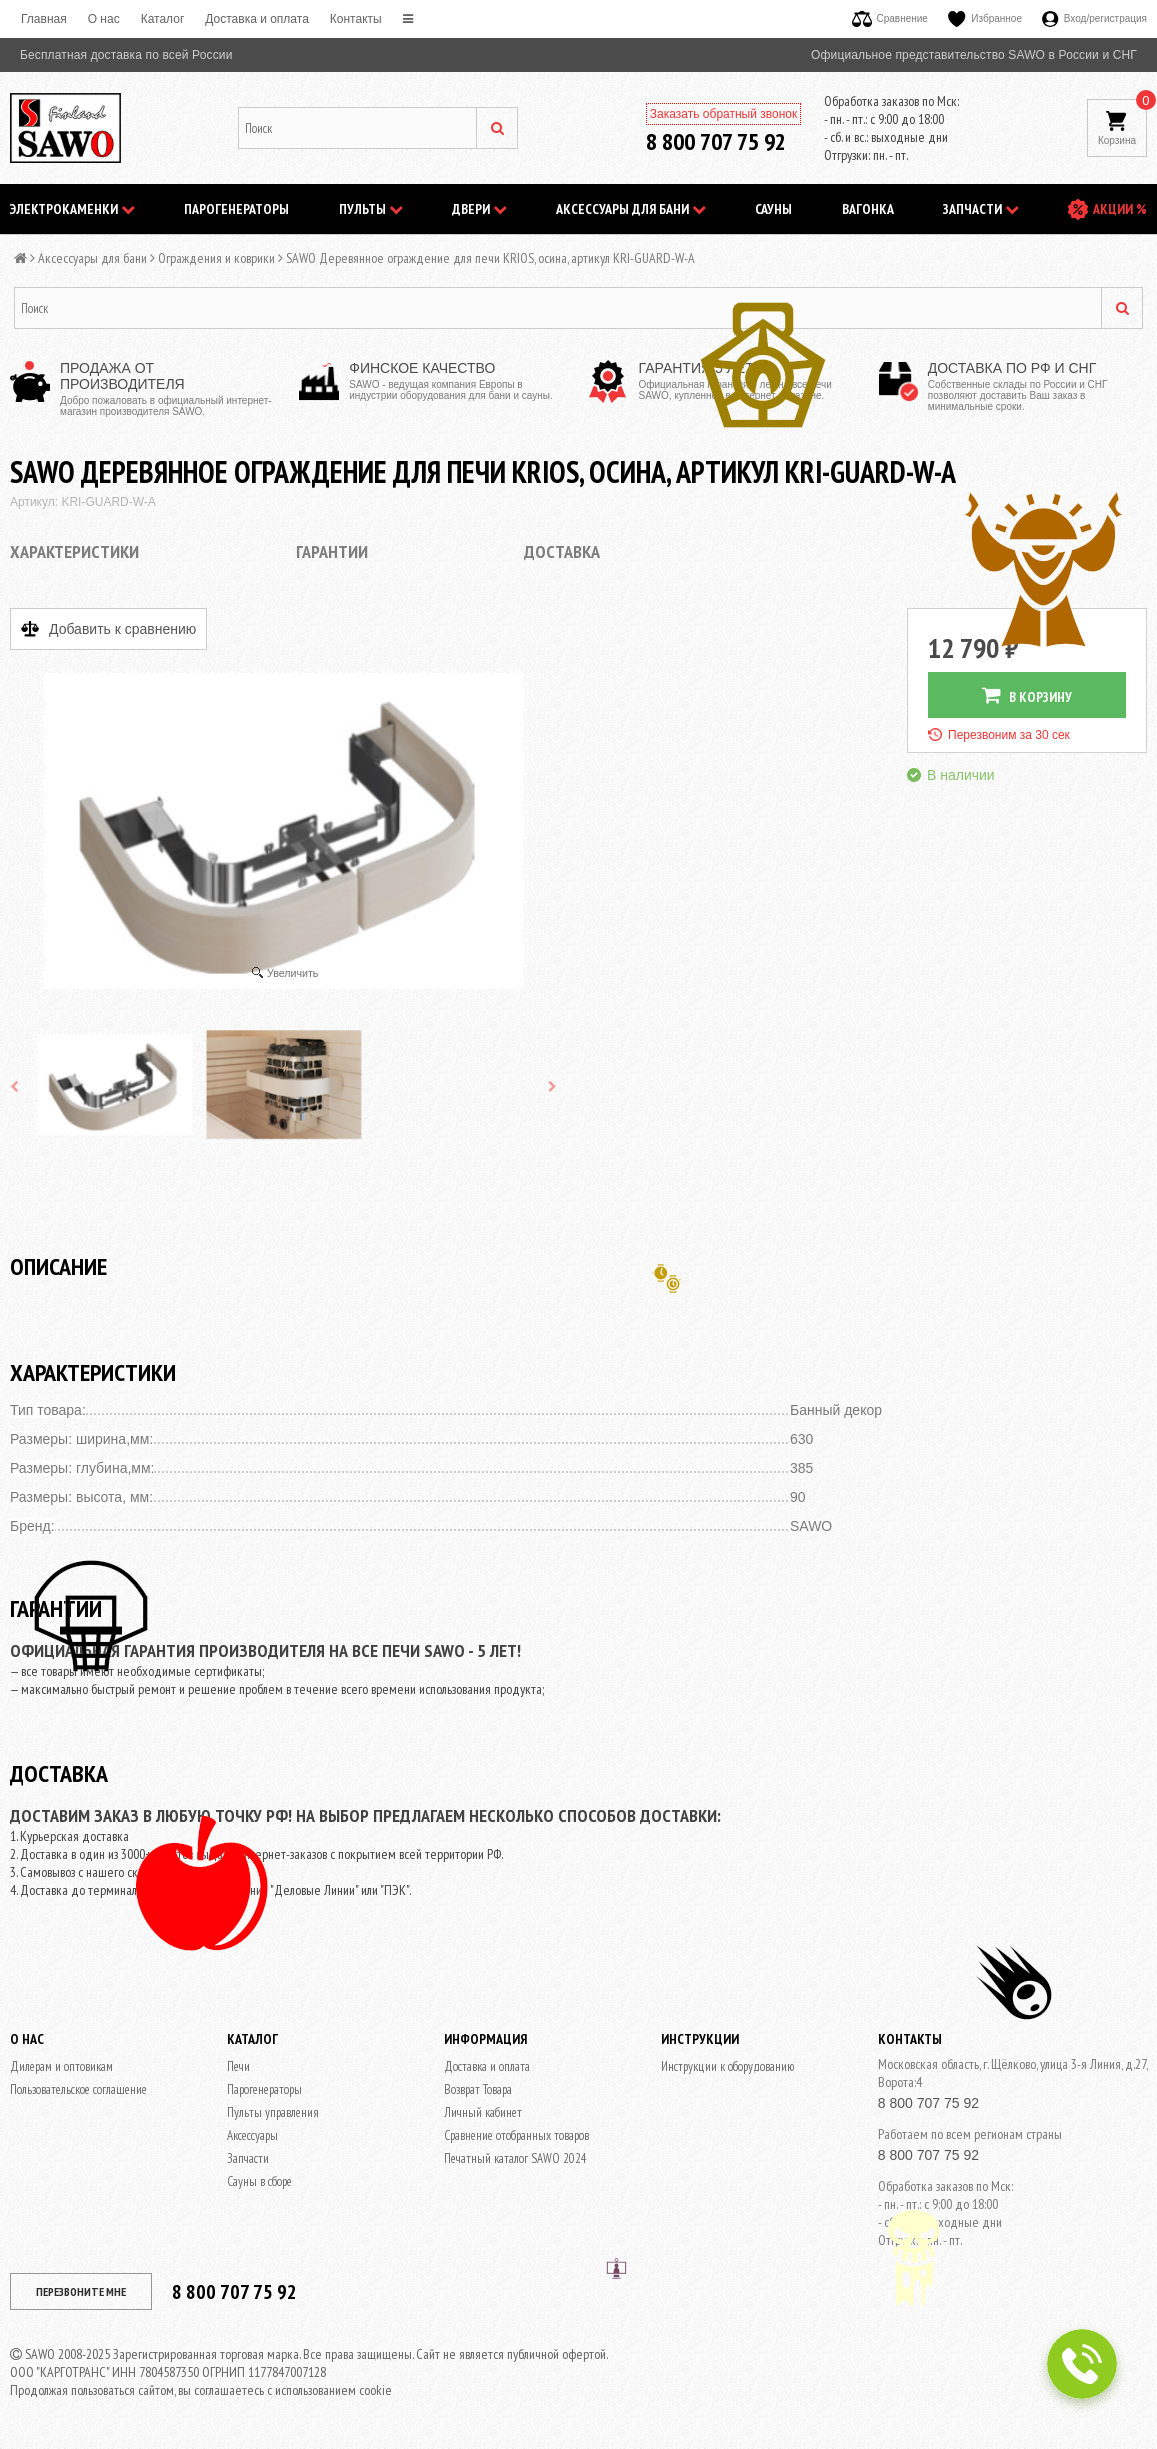 This screenshot has height=2449, width=1157. I want to click on collect a health or bonus item, so click(202, 1883).